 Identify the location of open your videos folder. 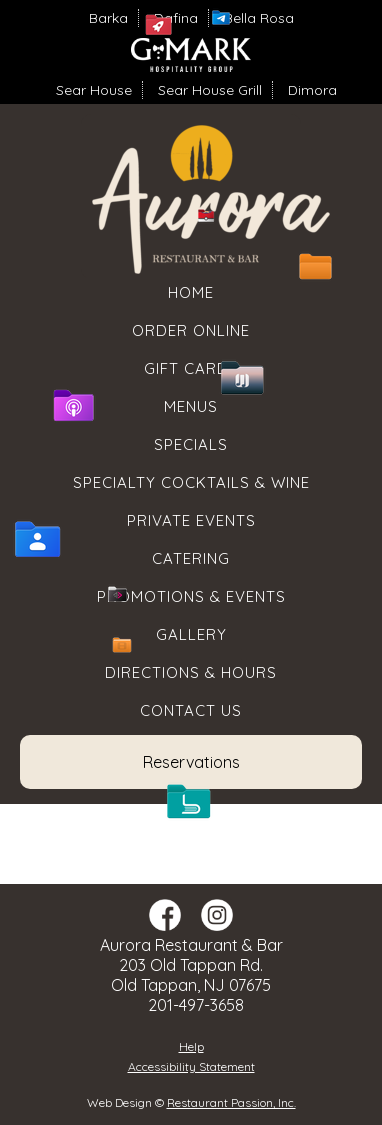
(122, 645).